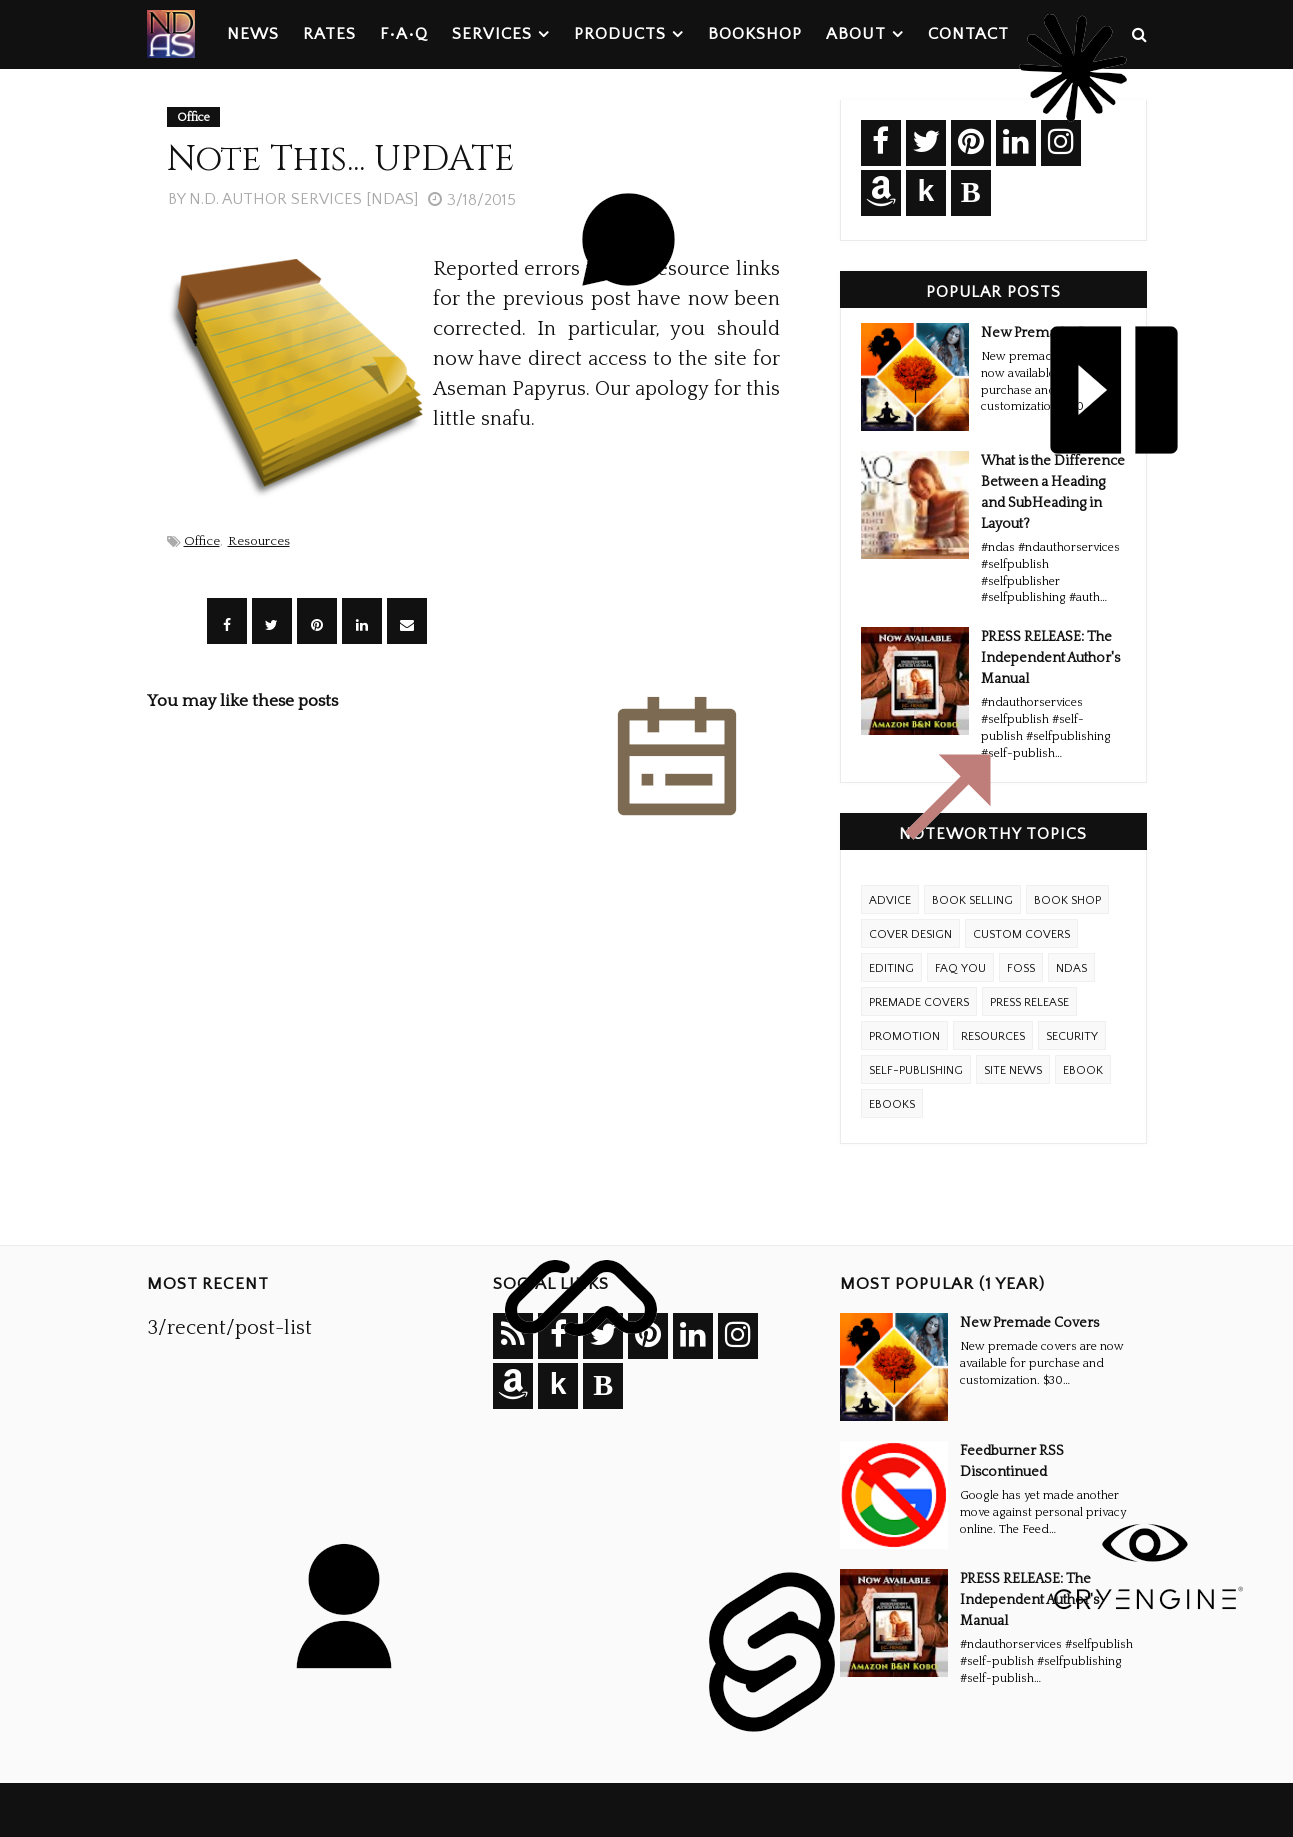 The width and height of the screenshot is (1293, 1837). I want to click on open chat or messaging, so click(628, 239).